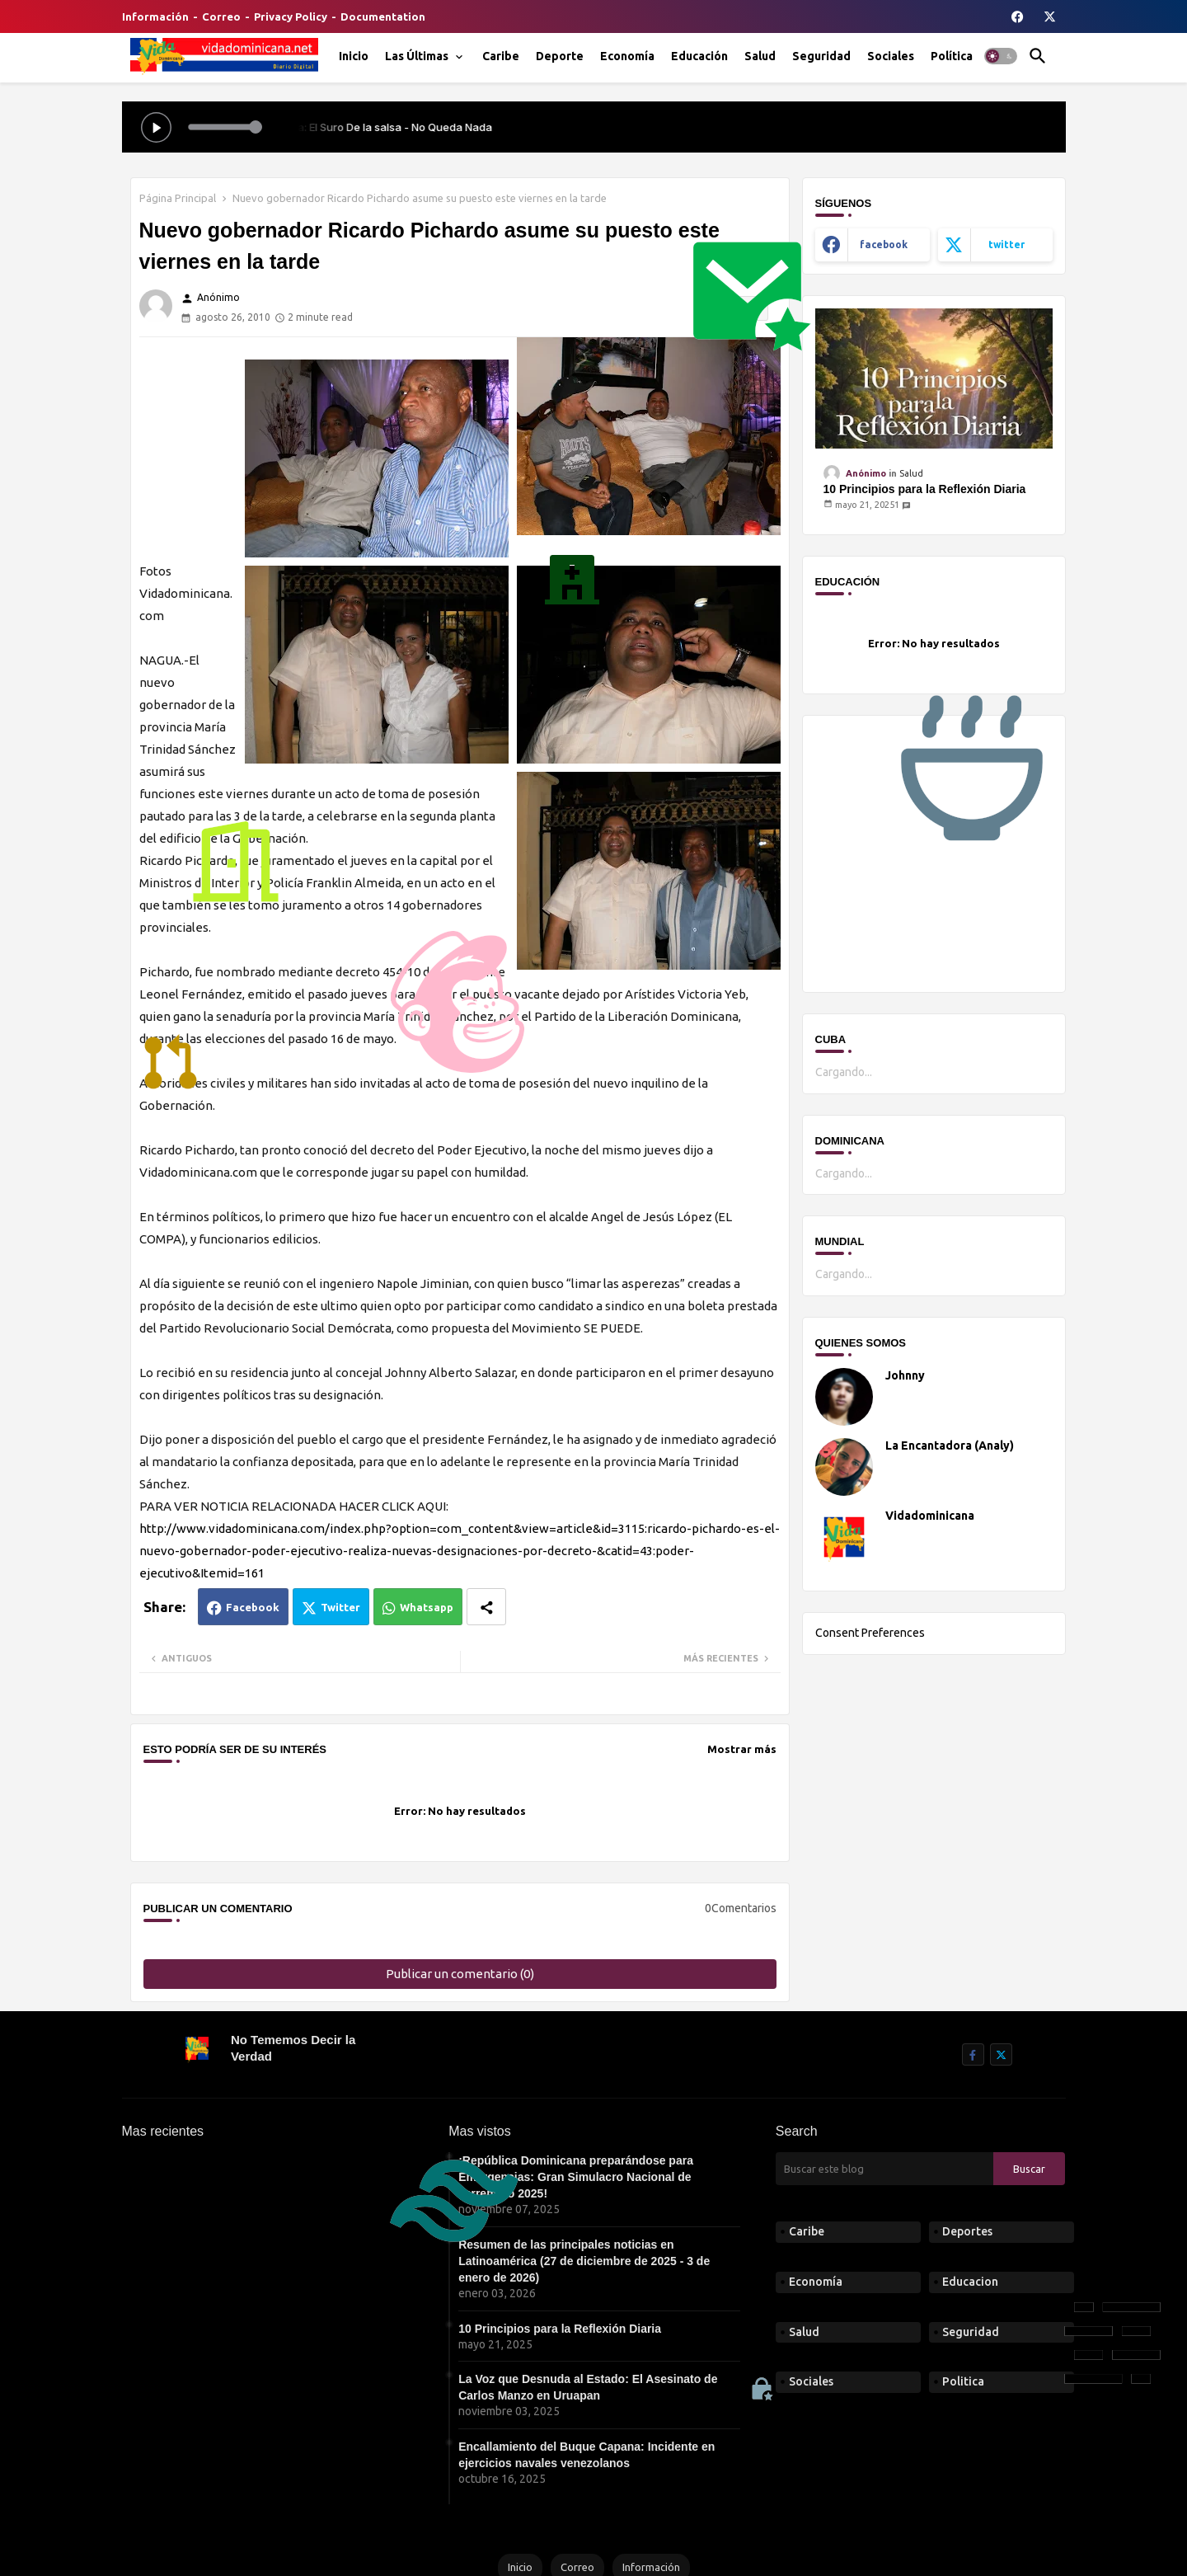 This screenshot has width=1187, height=2576. I want to click on mark a security setting as favorite, so click(762, 2389).